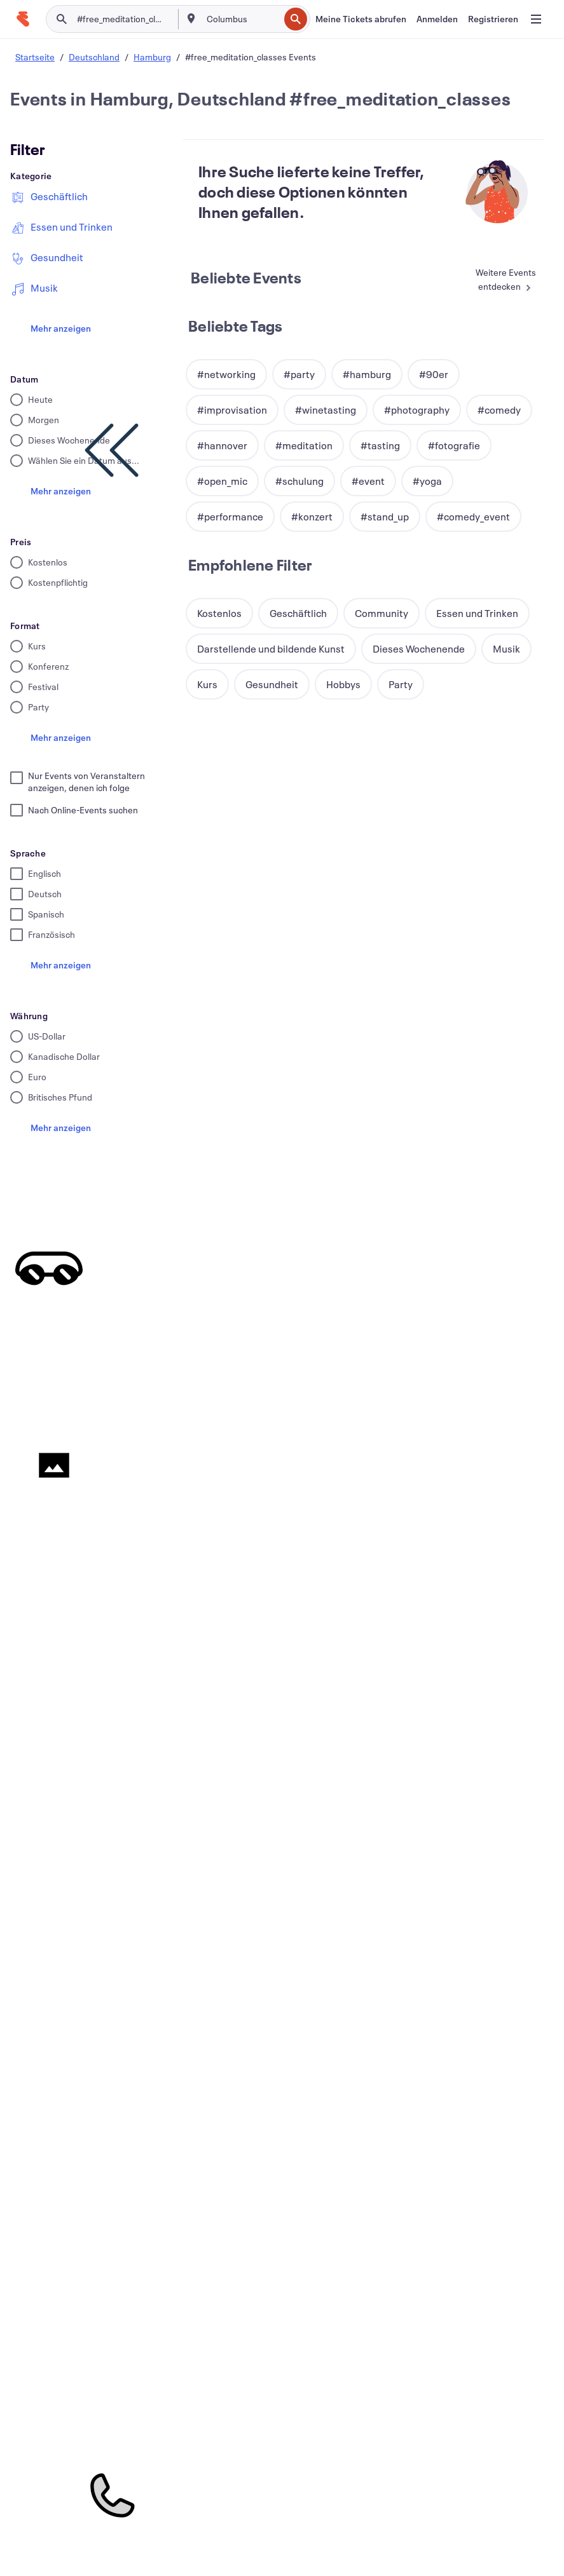  I want to click on access virtual reality or immersive mode, so click(49, 1268).